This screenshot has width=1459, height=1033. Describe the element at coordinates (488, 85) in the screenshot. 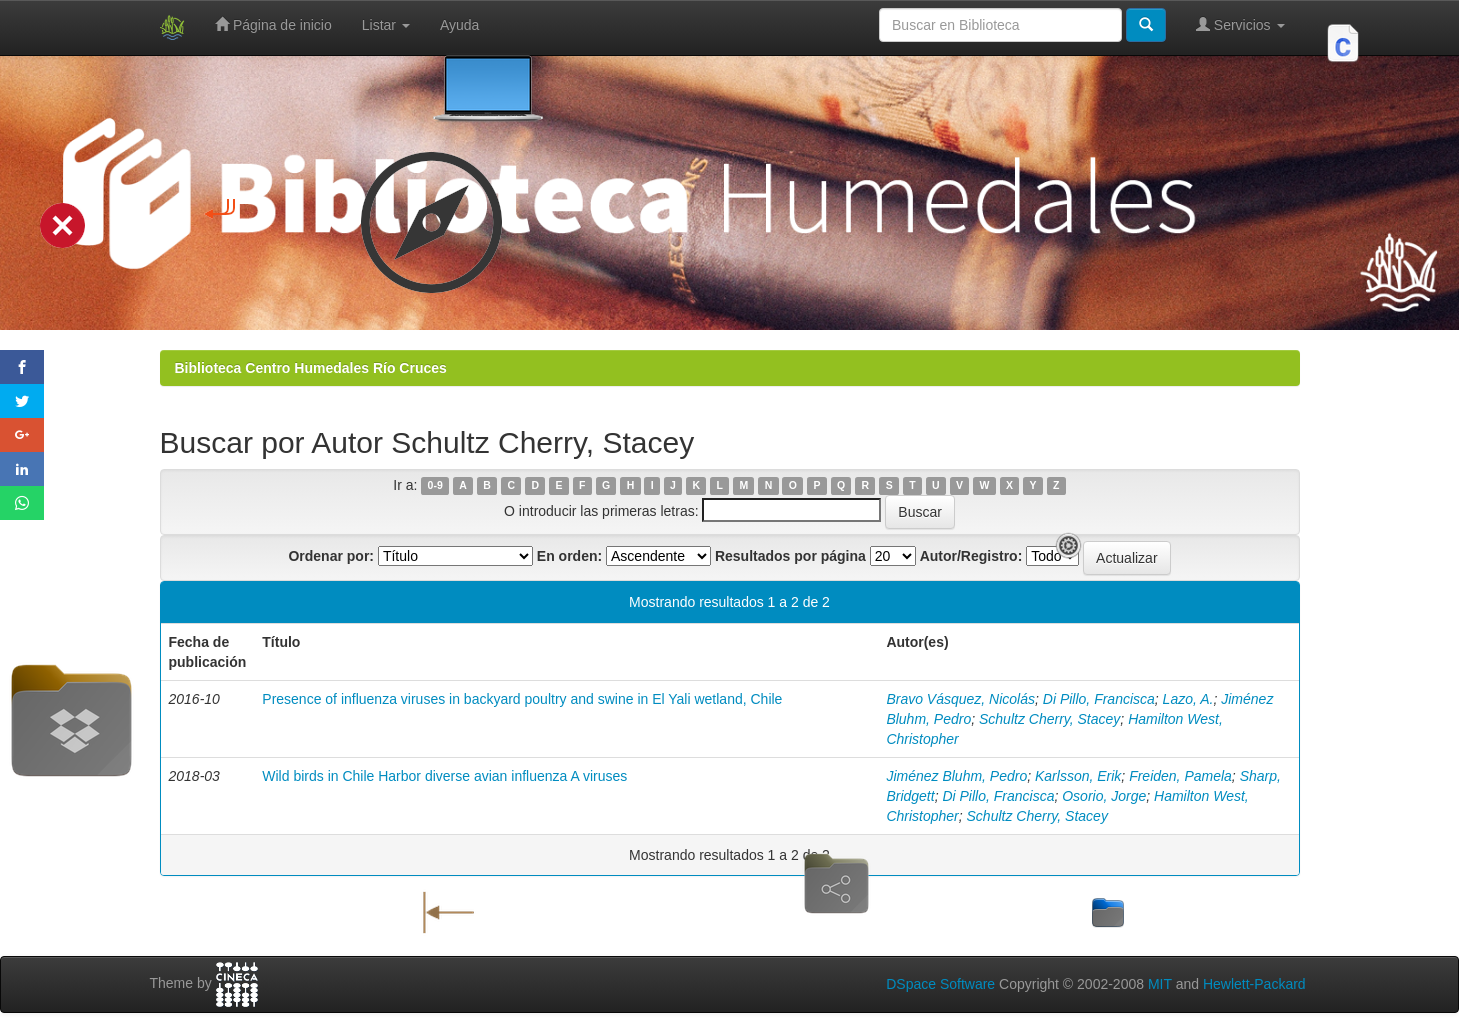

I see `indicates this mac device in system preferences` at that location.